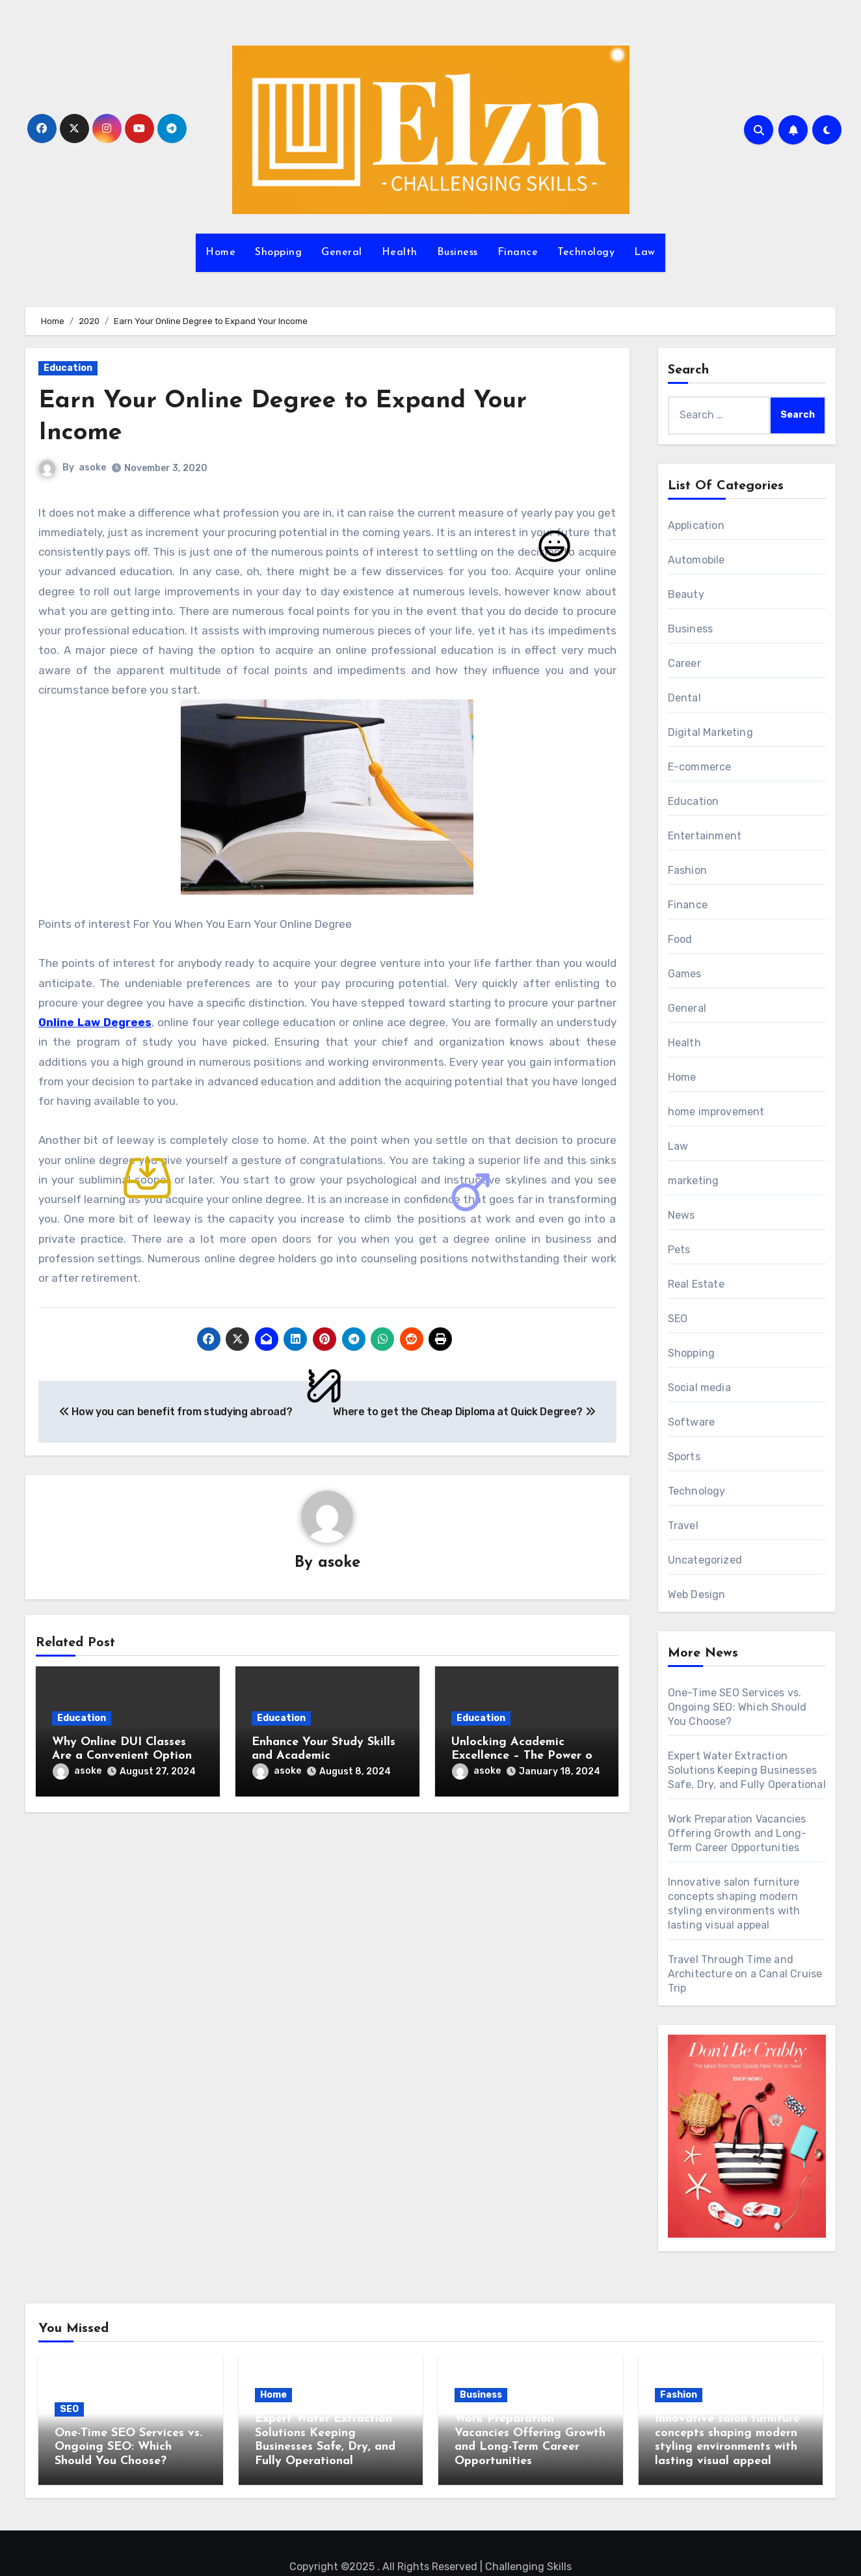  I want to click on indicates male gender selection, so click(470, 1193).